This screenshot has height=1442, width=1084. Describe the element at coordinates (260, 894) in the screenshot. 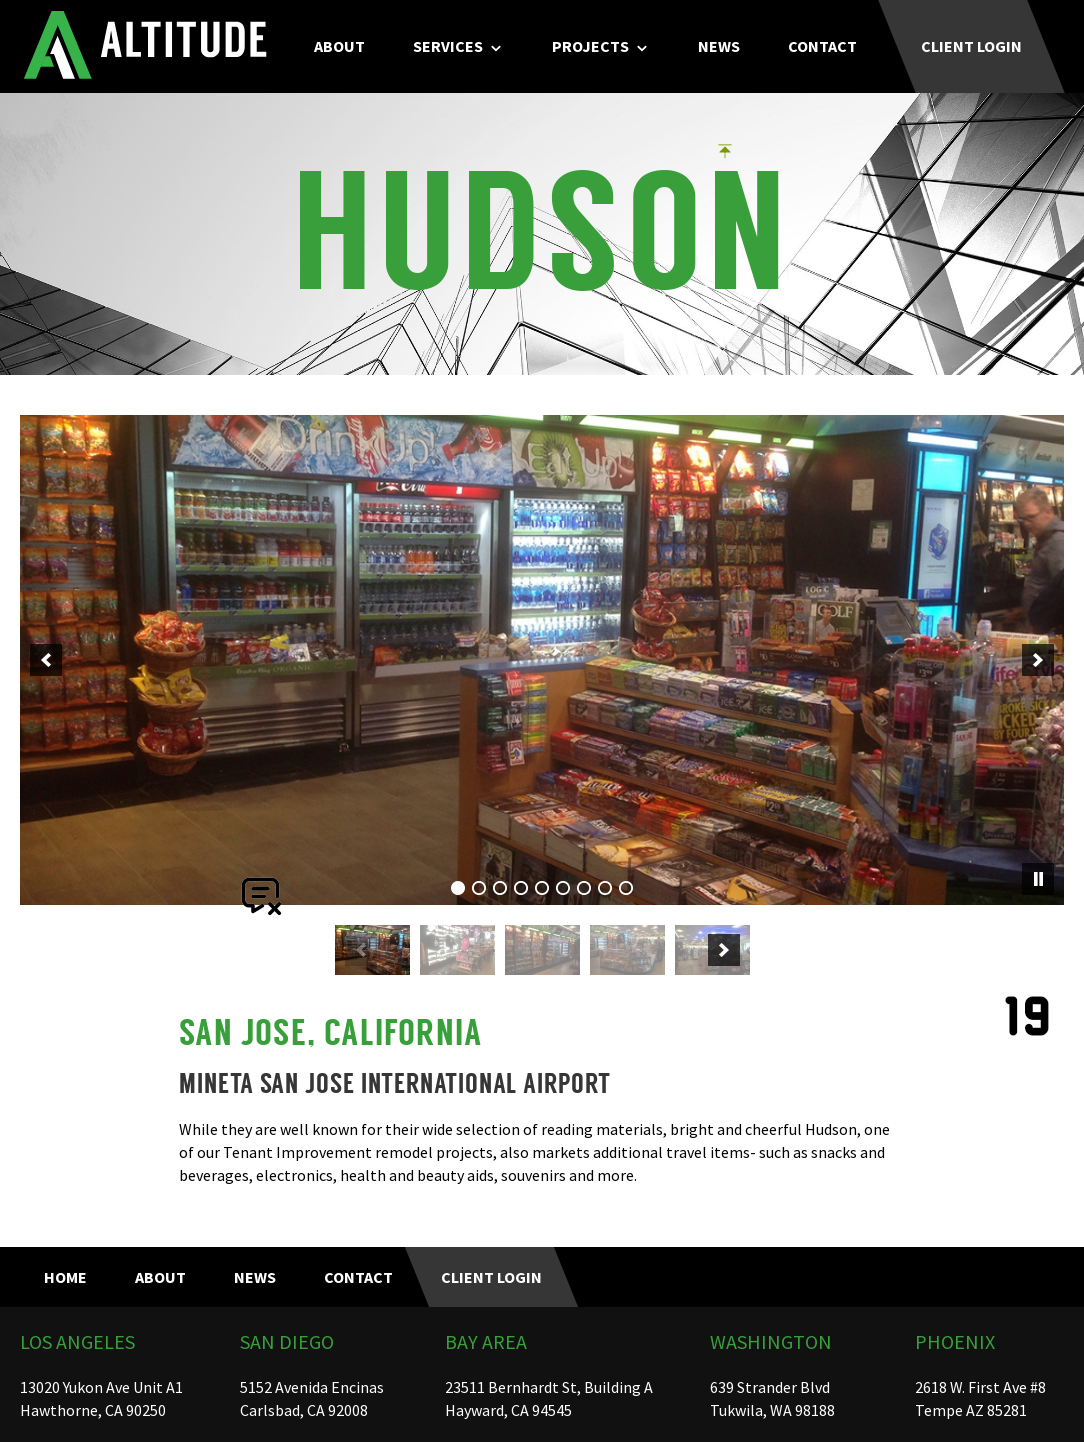

I see `delete a message or conversation` at that location.